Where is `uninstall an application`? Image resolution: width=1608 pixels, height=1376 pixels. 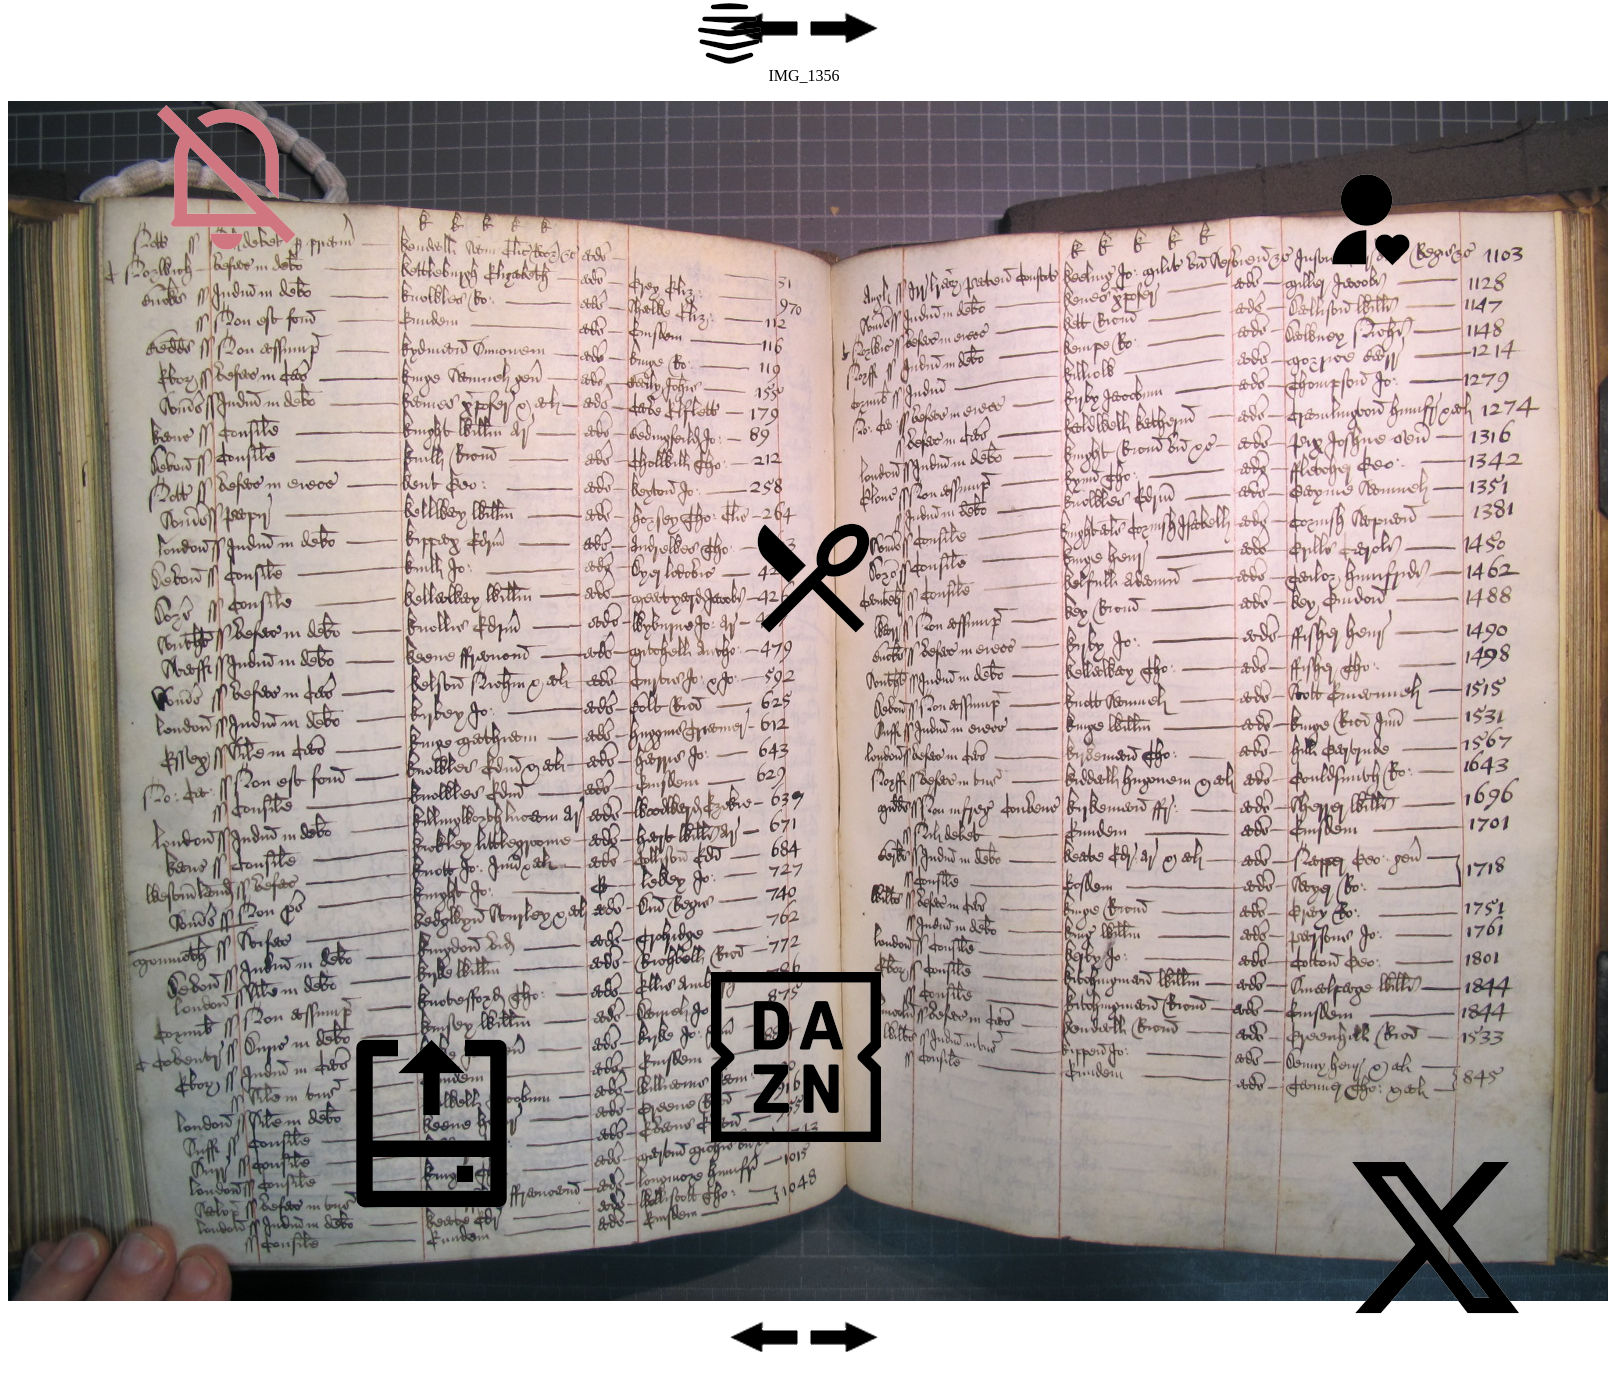
uninstall an application is located at coordinates (431, 1123).